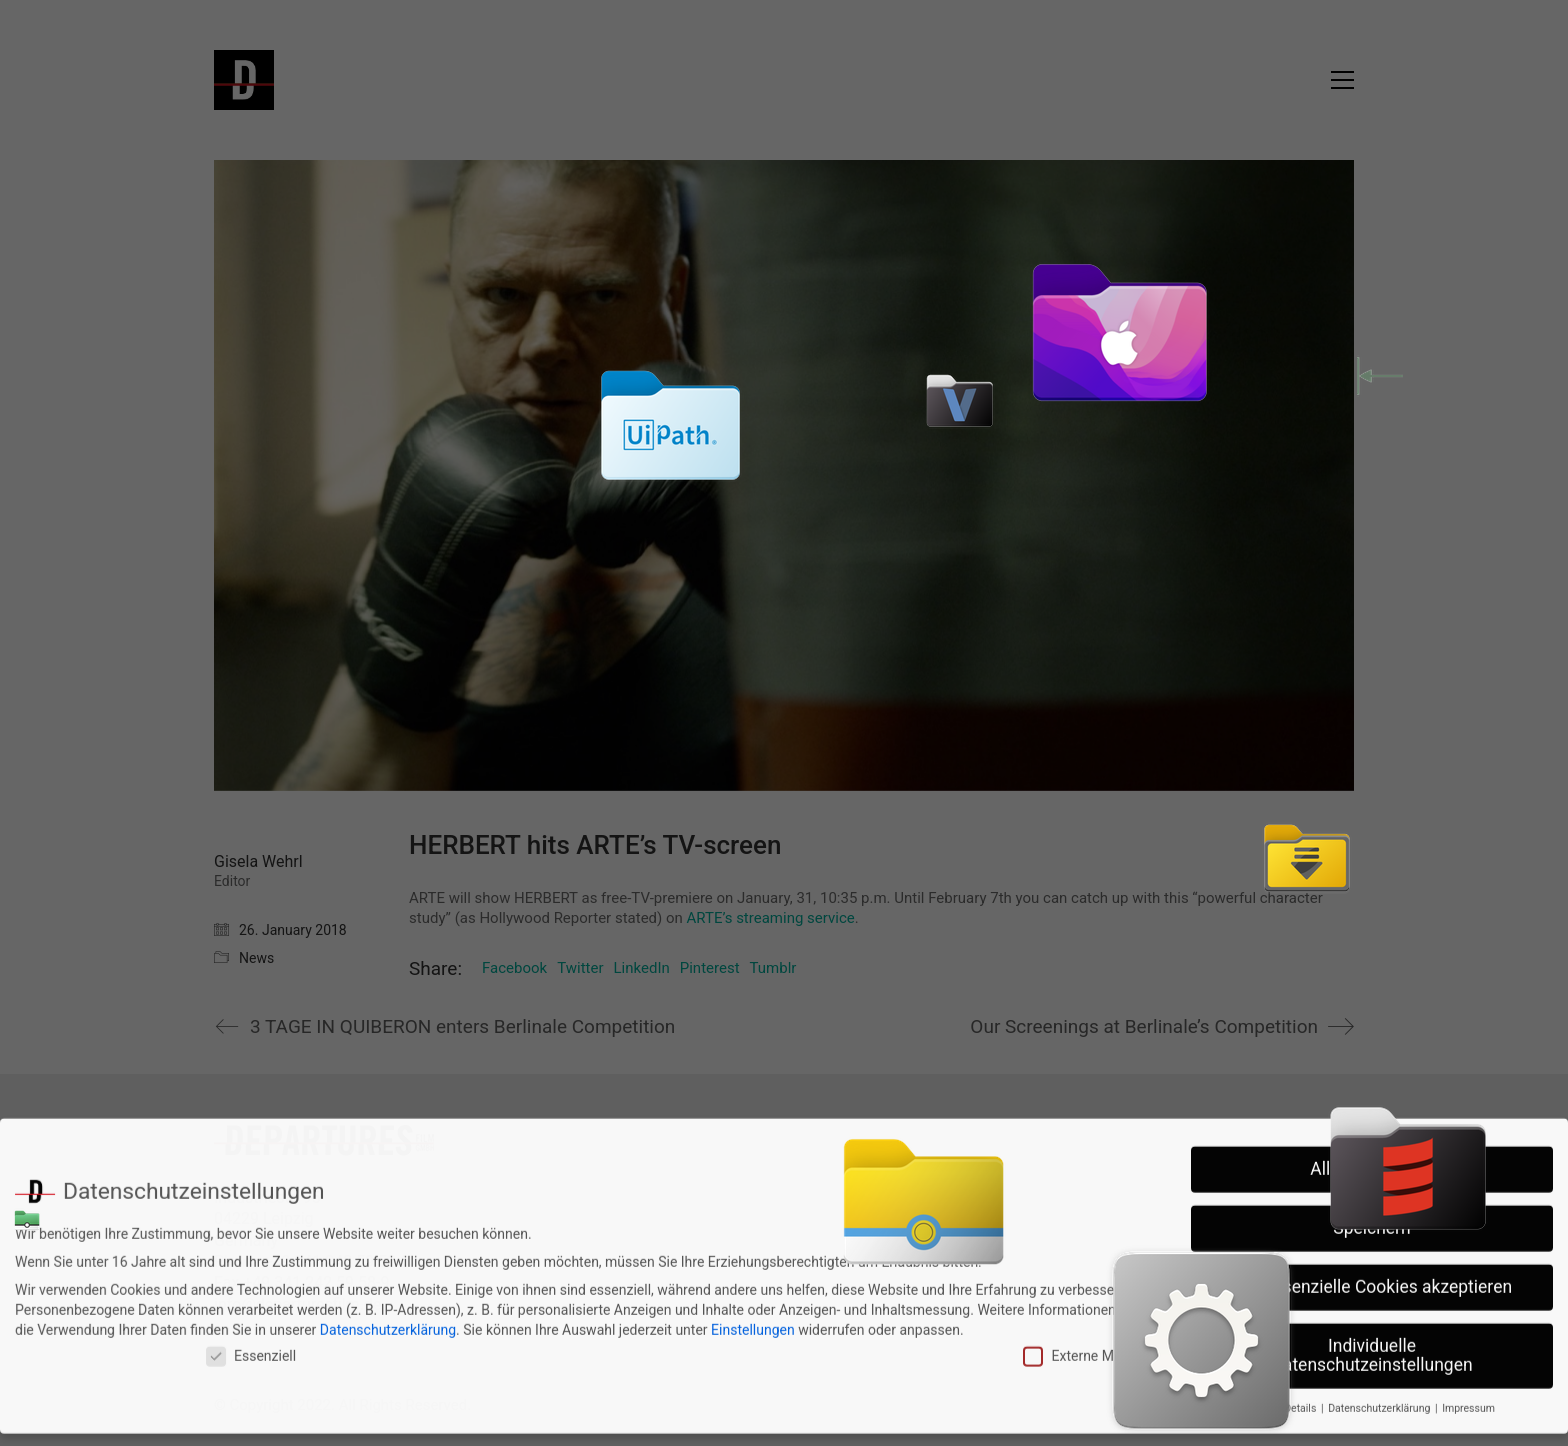  Describe the element at coordinates (670, 429) in the screenshot. I see `open UiPath project folder` at that location.